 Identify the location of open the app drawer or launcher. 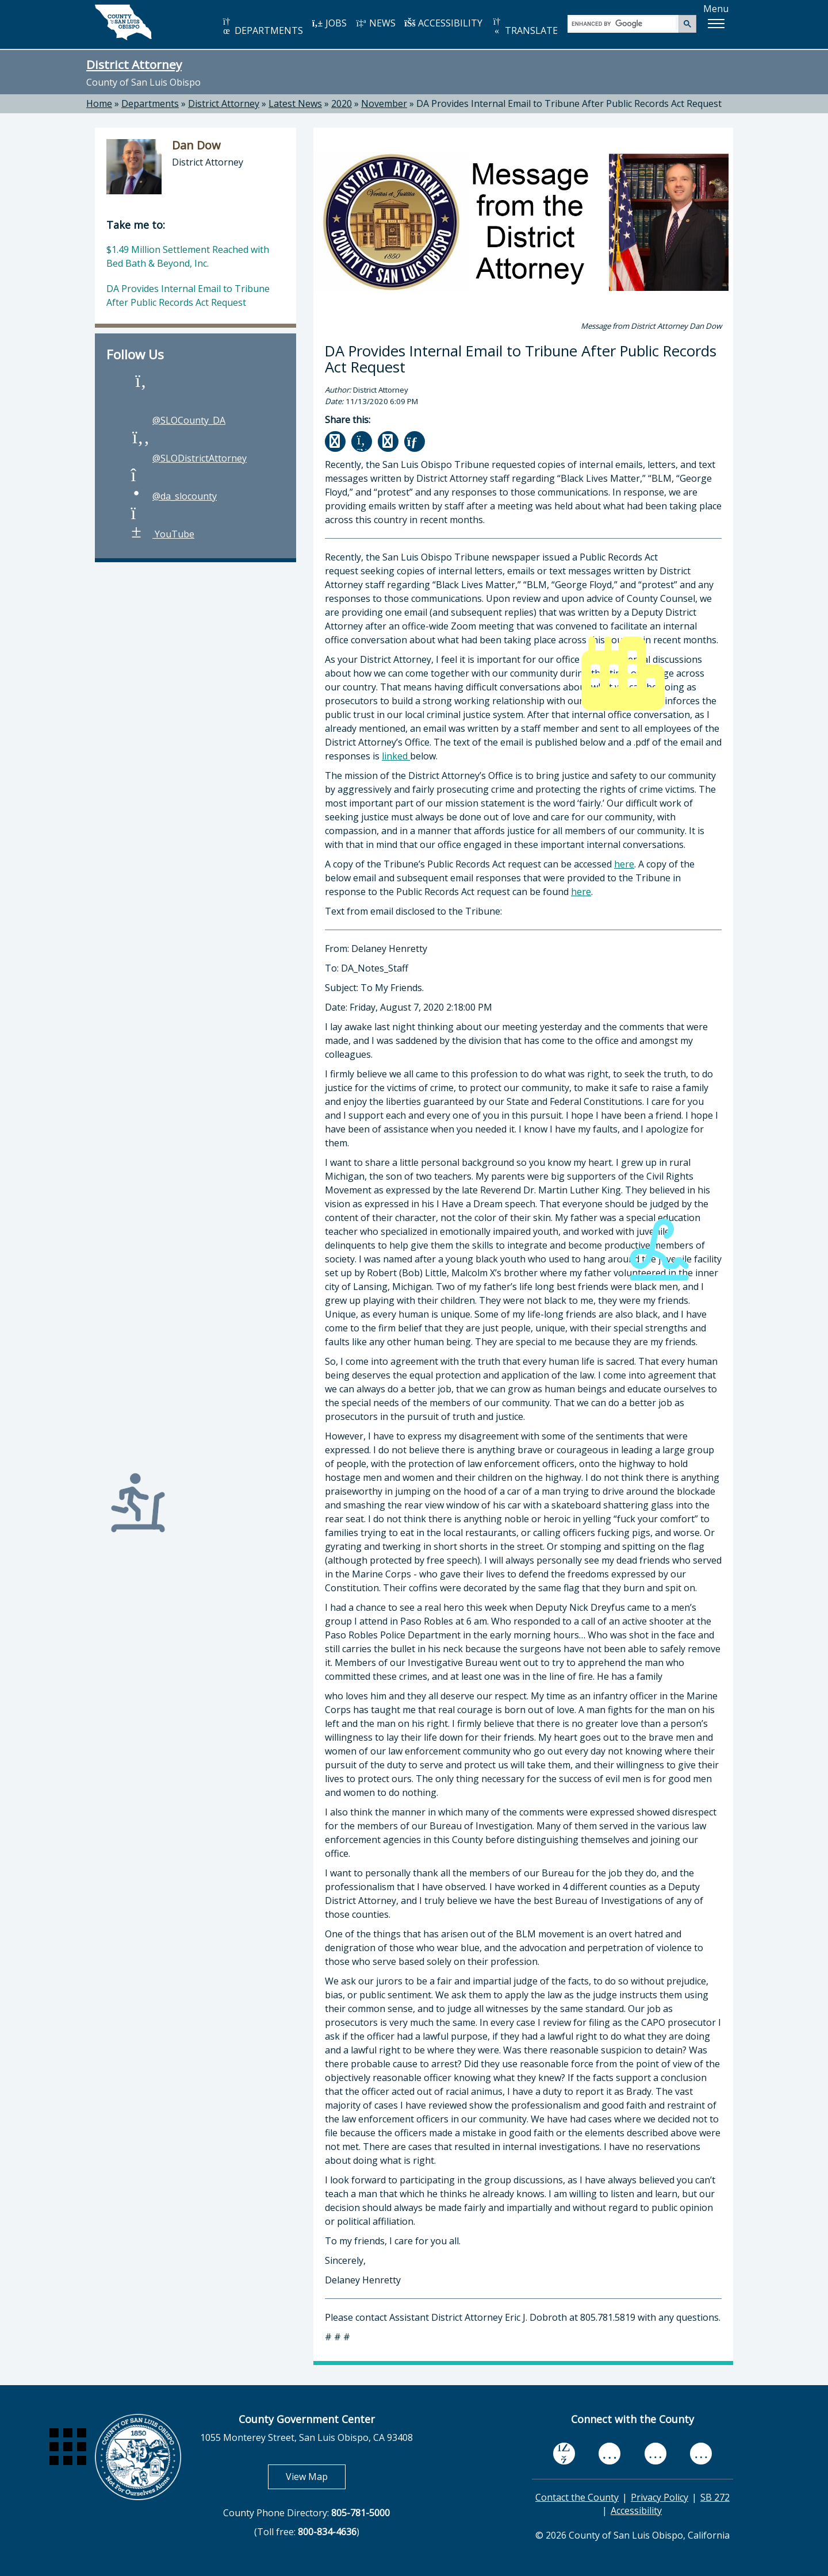
(68, 2447).